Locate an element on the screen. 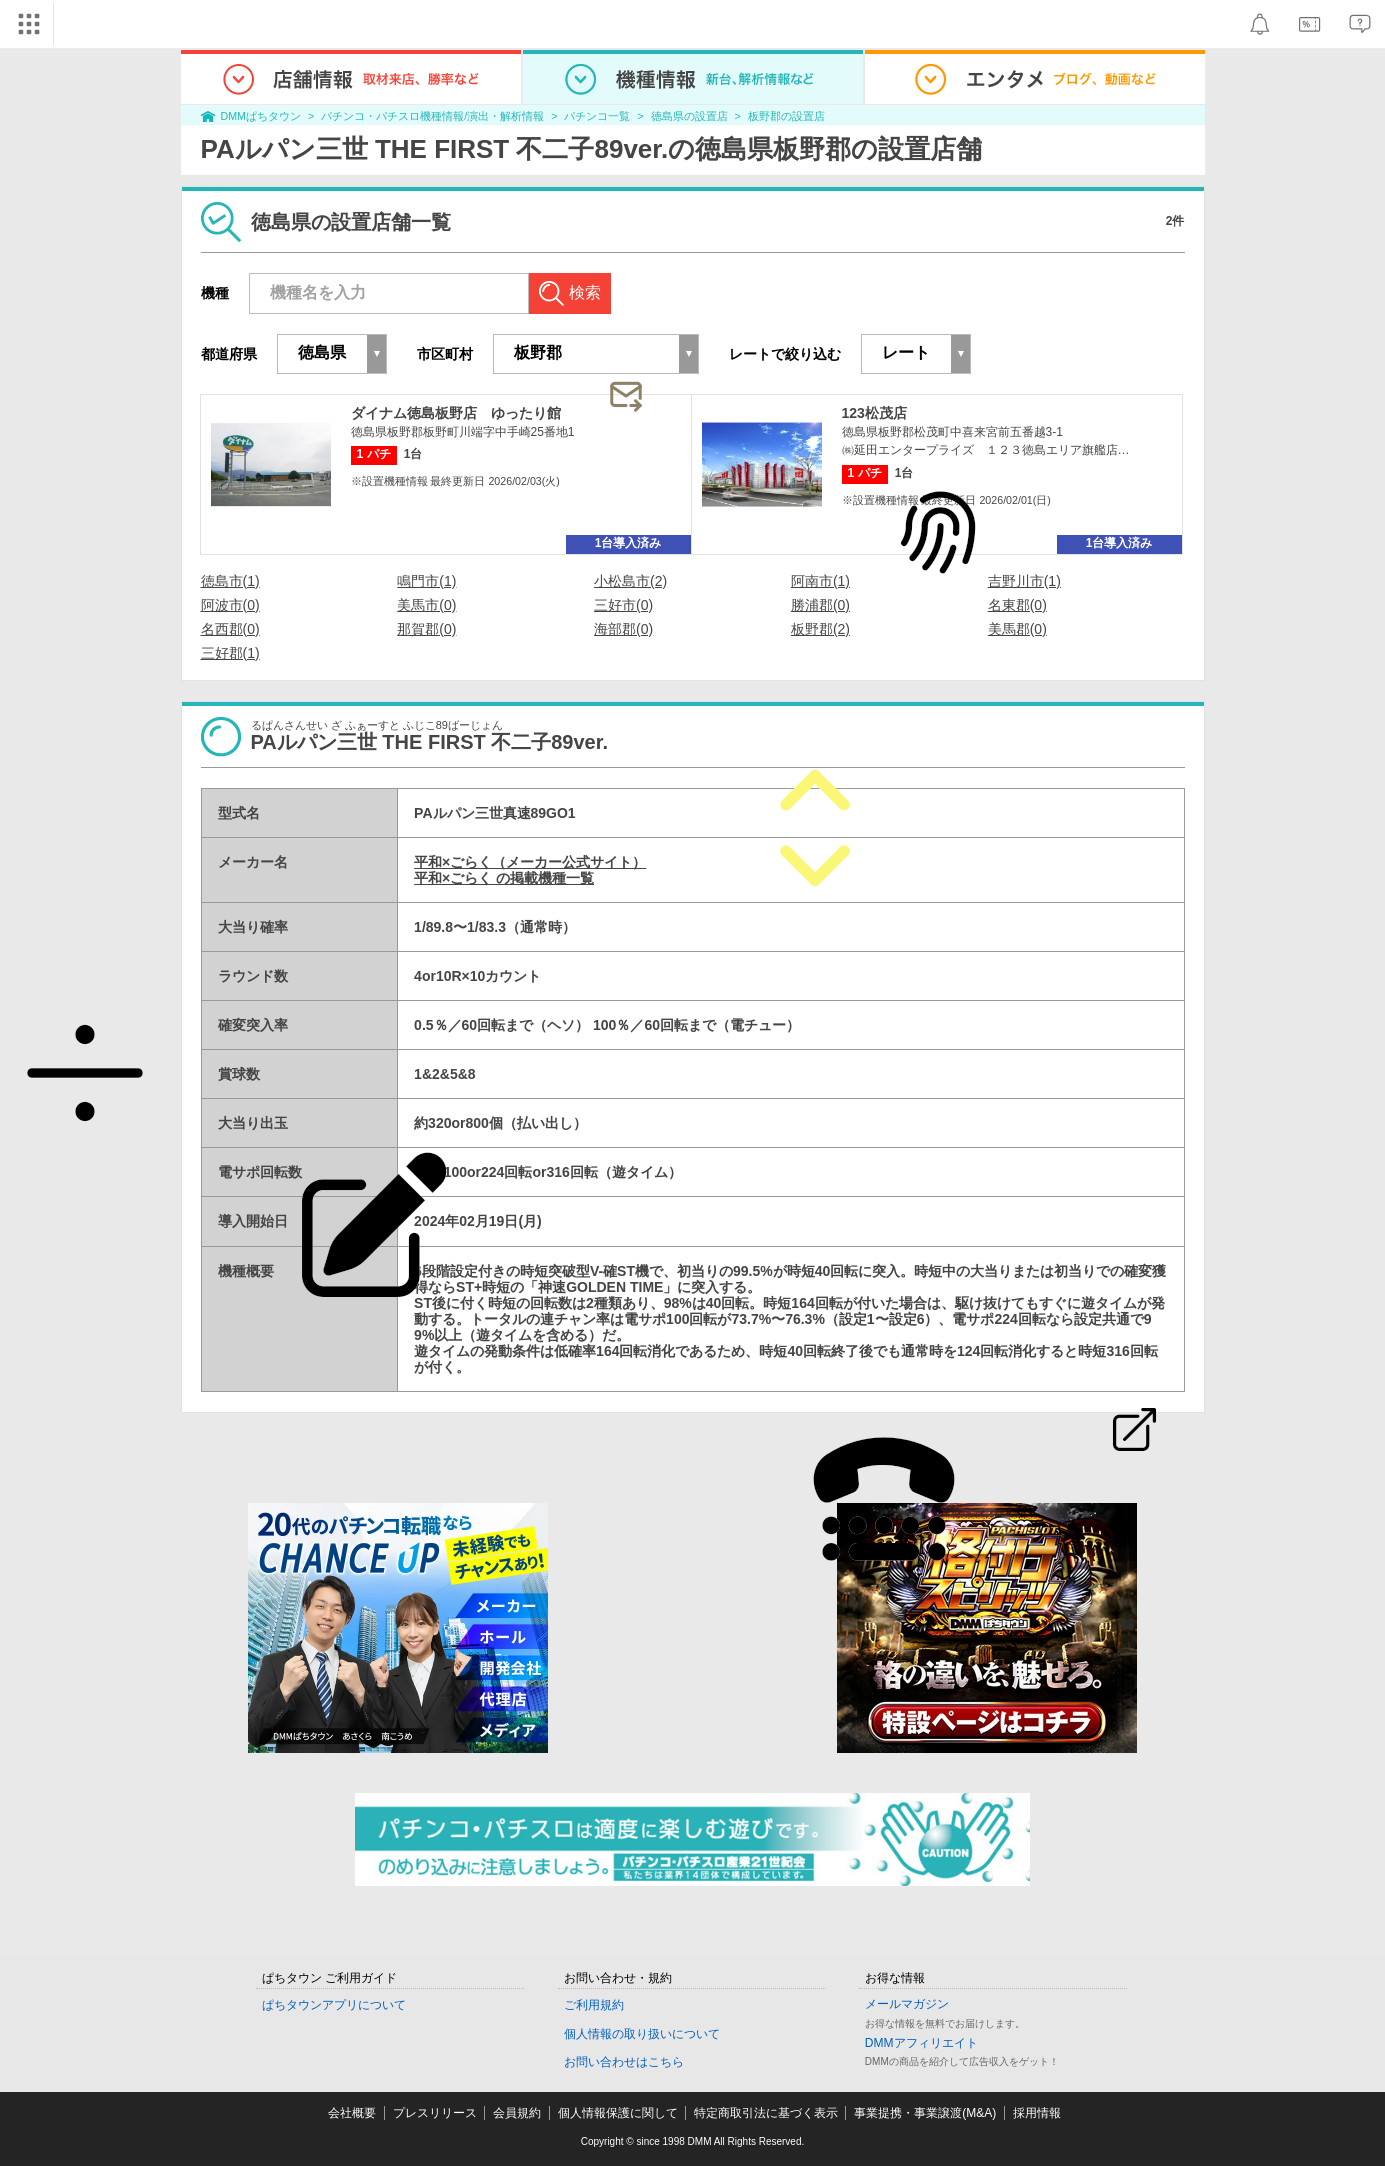 The width and height of the screenshot is (1385, 2166). edit or compose a new document is located at coordinates (371, 1227).